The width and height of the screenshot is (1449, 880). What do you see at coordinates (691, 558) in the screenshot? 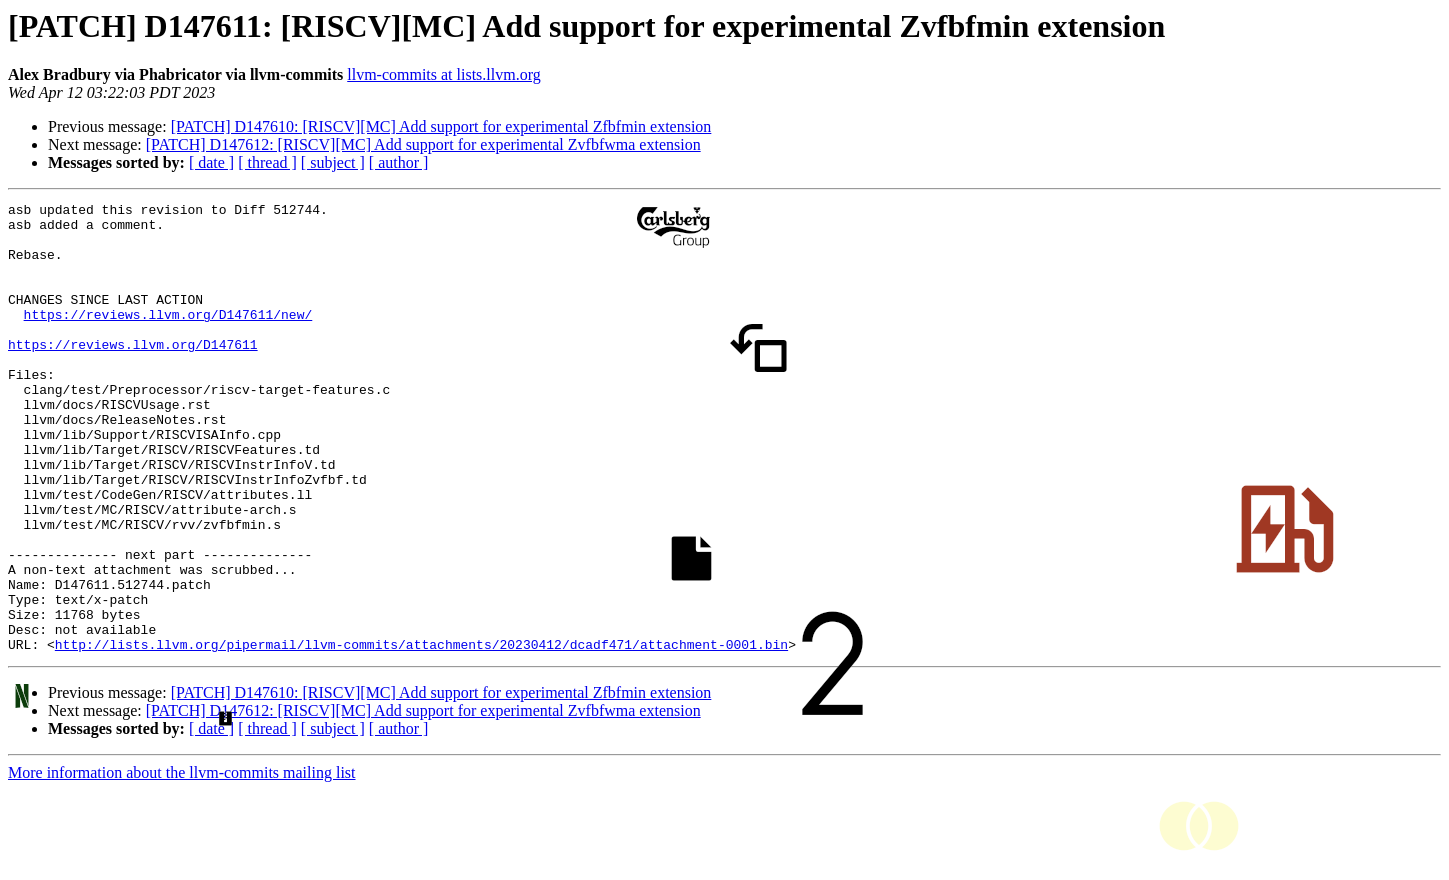
I see `view or open a document` at bounding box center [691, 558].